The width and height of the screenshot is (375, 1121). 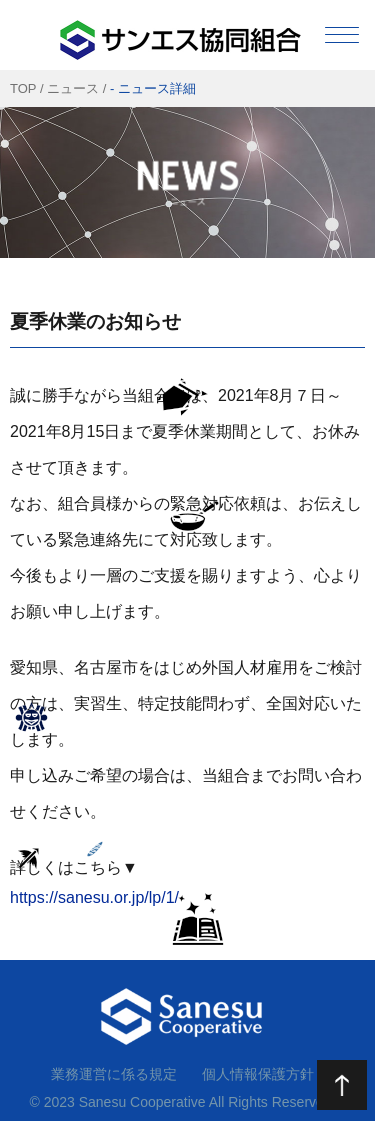 I want to click on access cooking or stir-fry recipes, so click(x=194, y=514).